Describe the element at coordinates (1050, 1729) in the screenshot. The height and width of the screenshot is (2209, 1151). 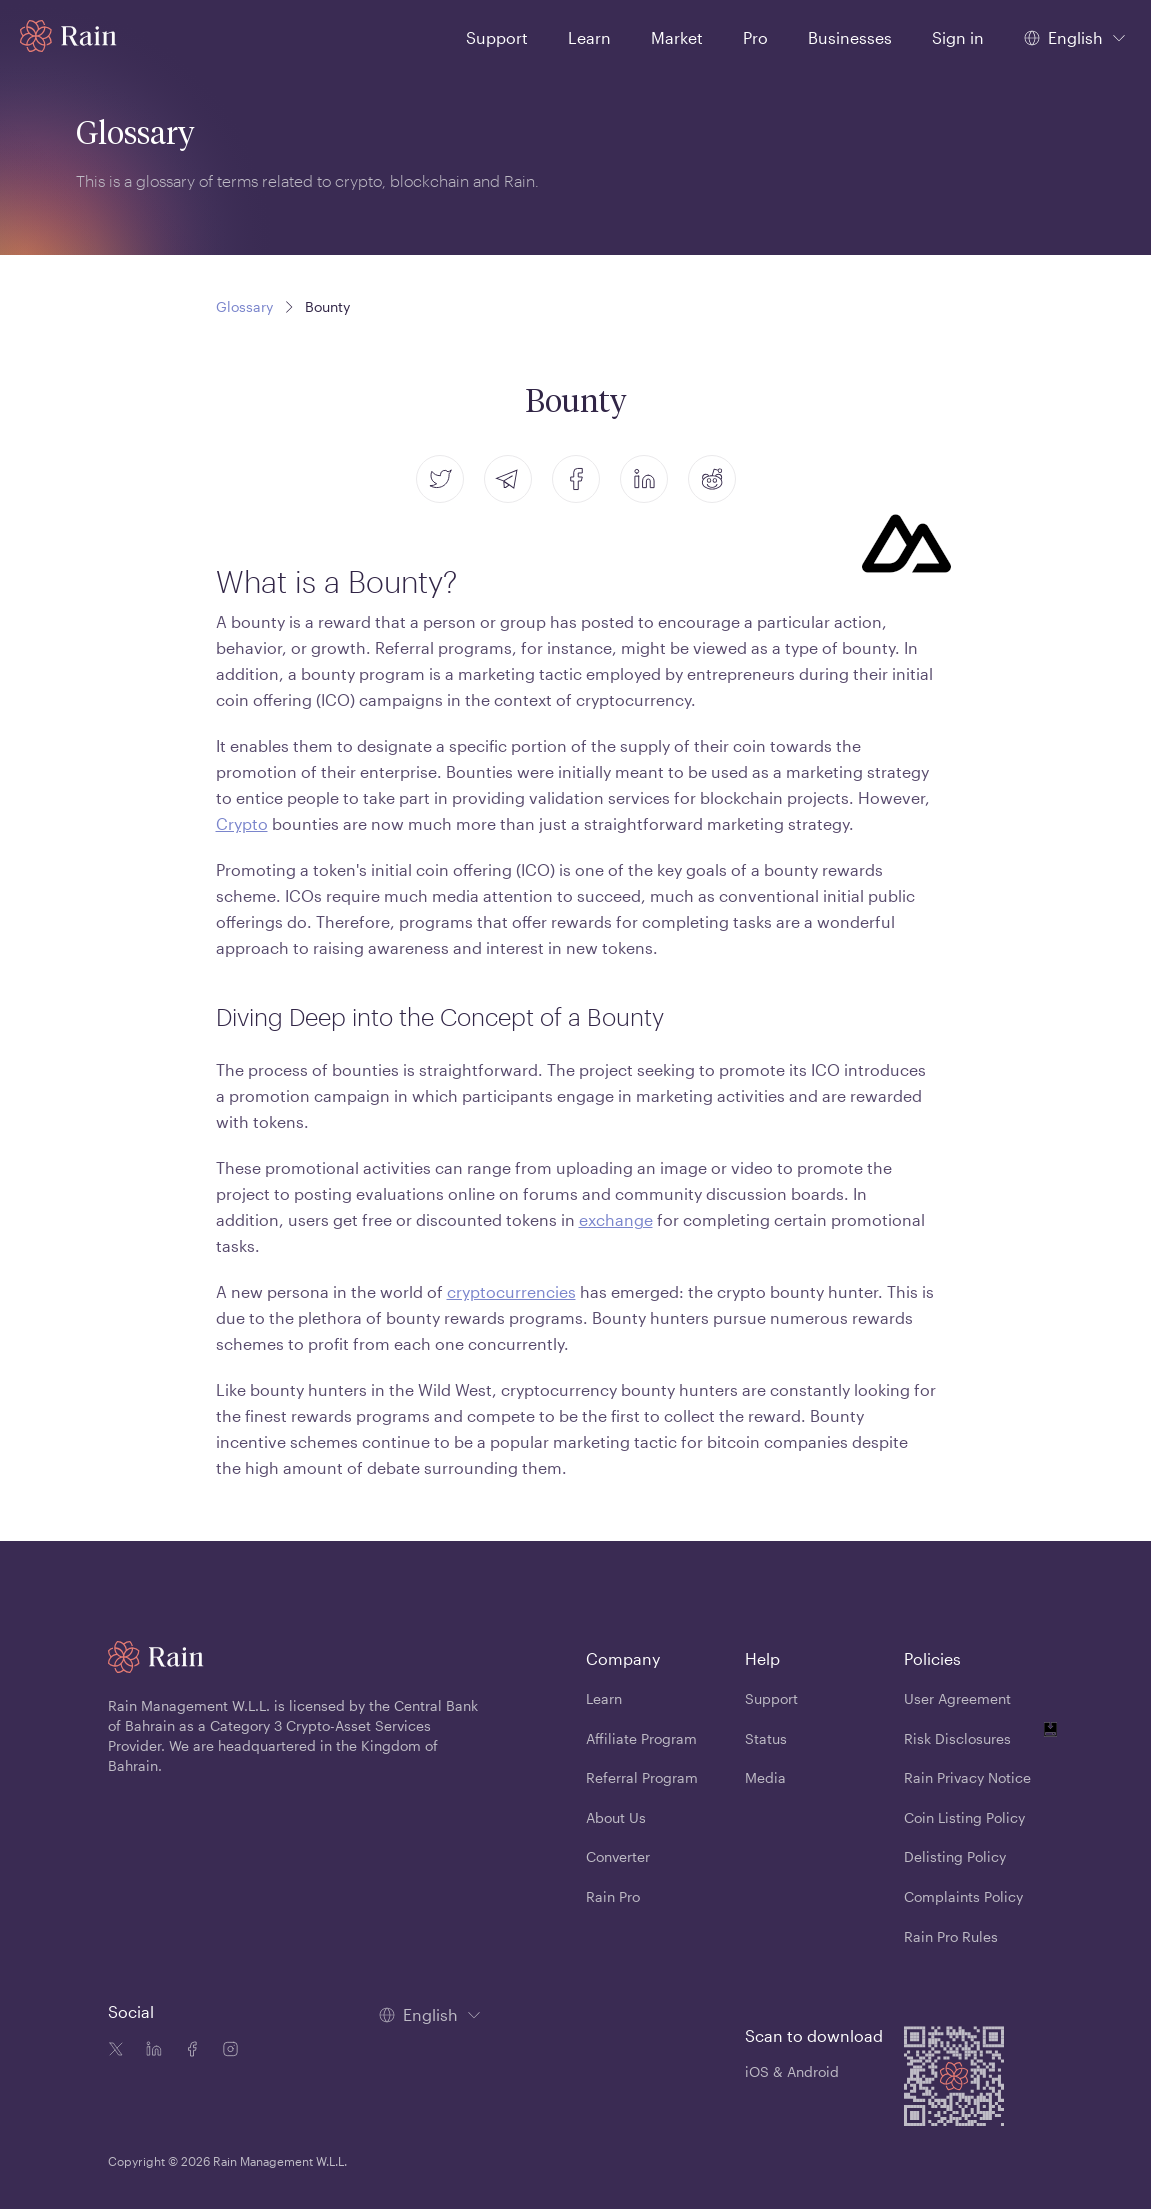
I see `install an app or software` at that location.